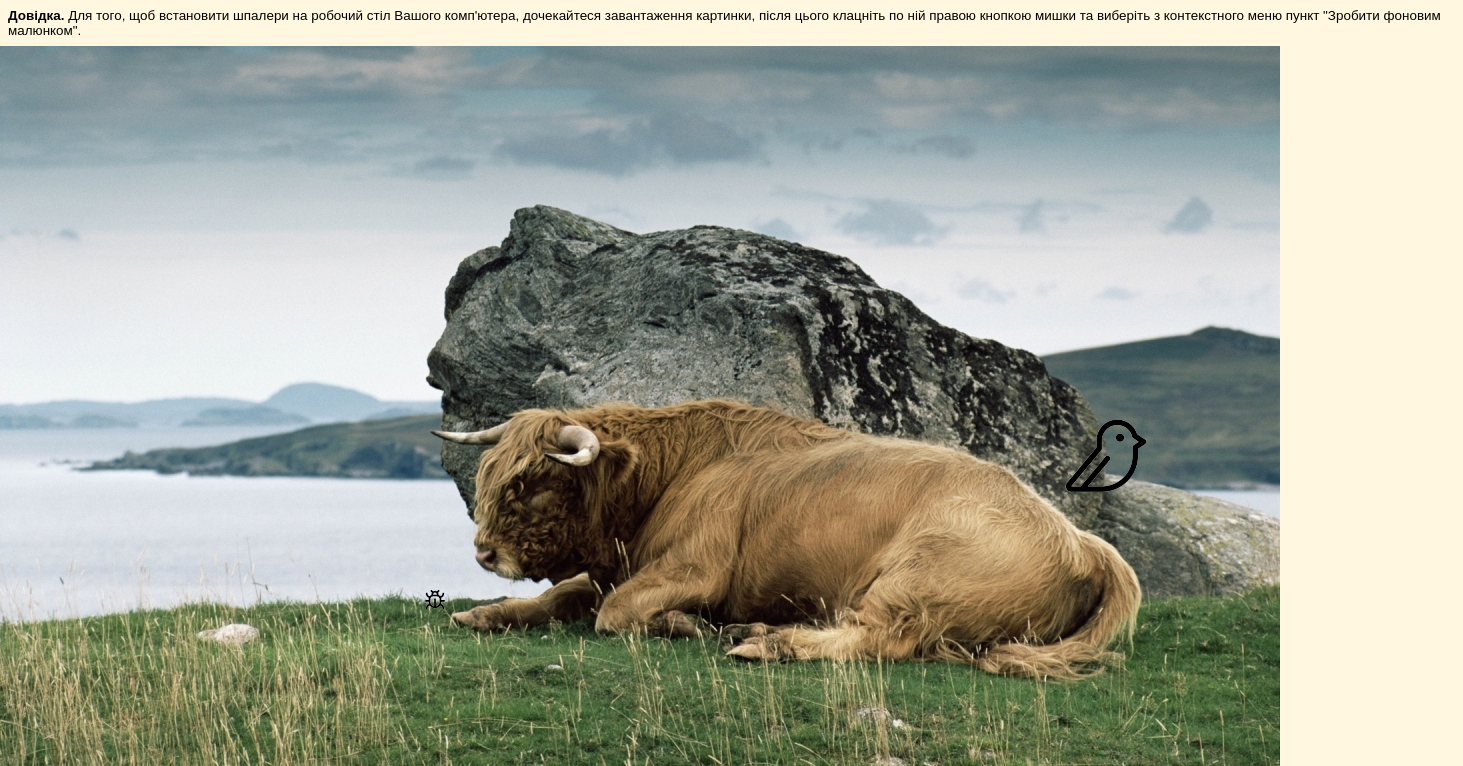 The width and height of the screenshot is (1463, 766). What do you see at coordinates (1107, 458) in the screenshot?
I see `access twitter or social media sharing` at bounding box center [1107, 458].